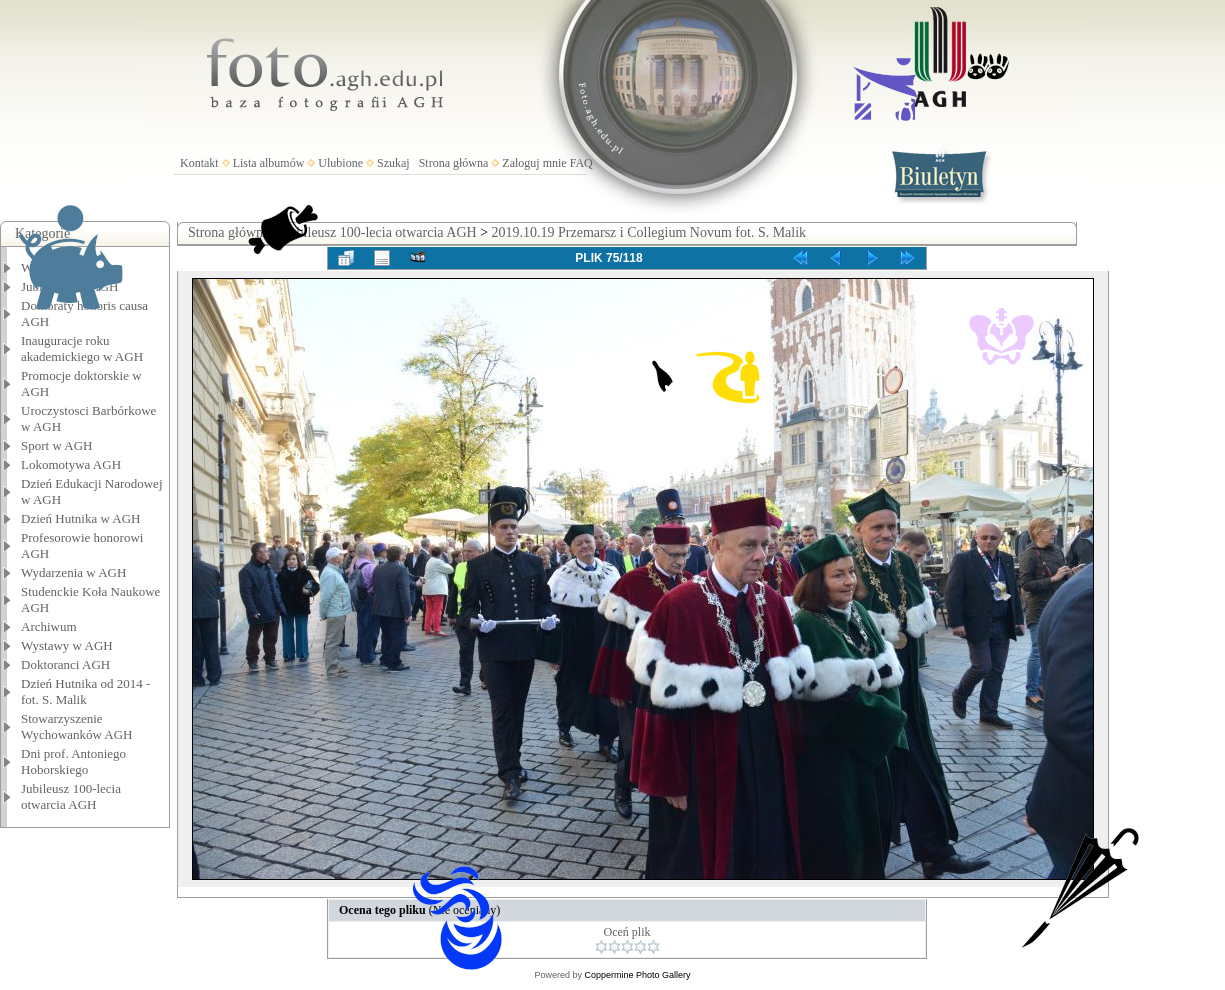 This screenshot has height=990, width=1225. I want to click on view skeletal or anatomy information, so click(1001, 339).